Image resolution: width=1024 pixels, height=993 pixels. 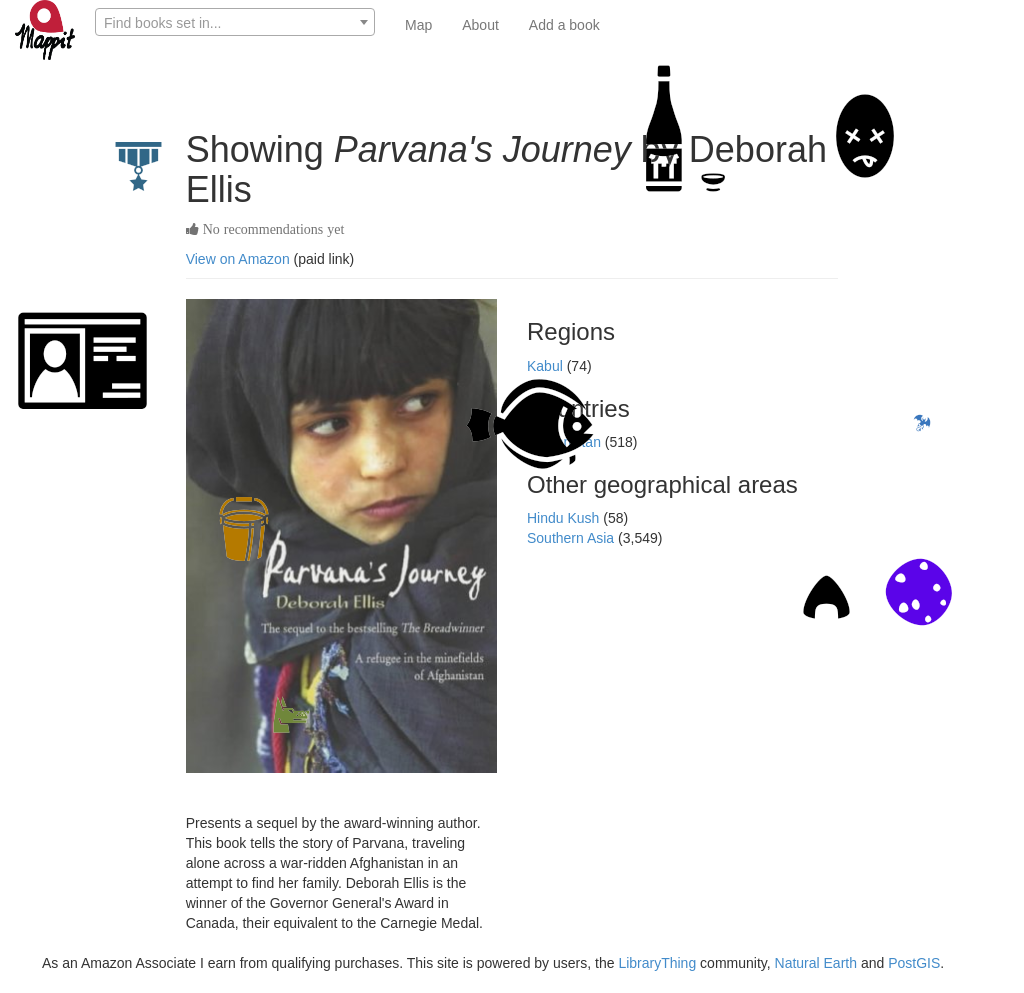 I want to click on onigiri or rice ball food item, so click(x=826, y=595).